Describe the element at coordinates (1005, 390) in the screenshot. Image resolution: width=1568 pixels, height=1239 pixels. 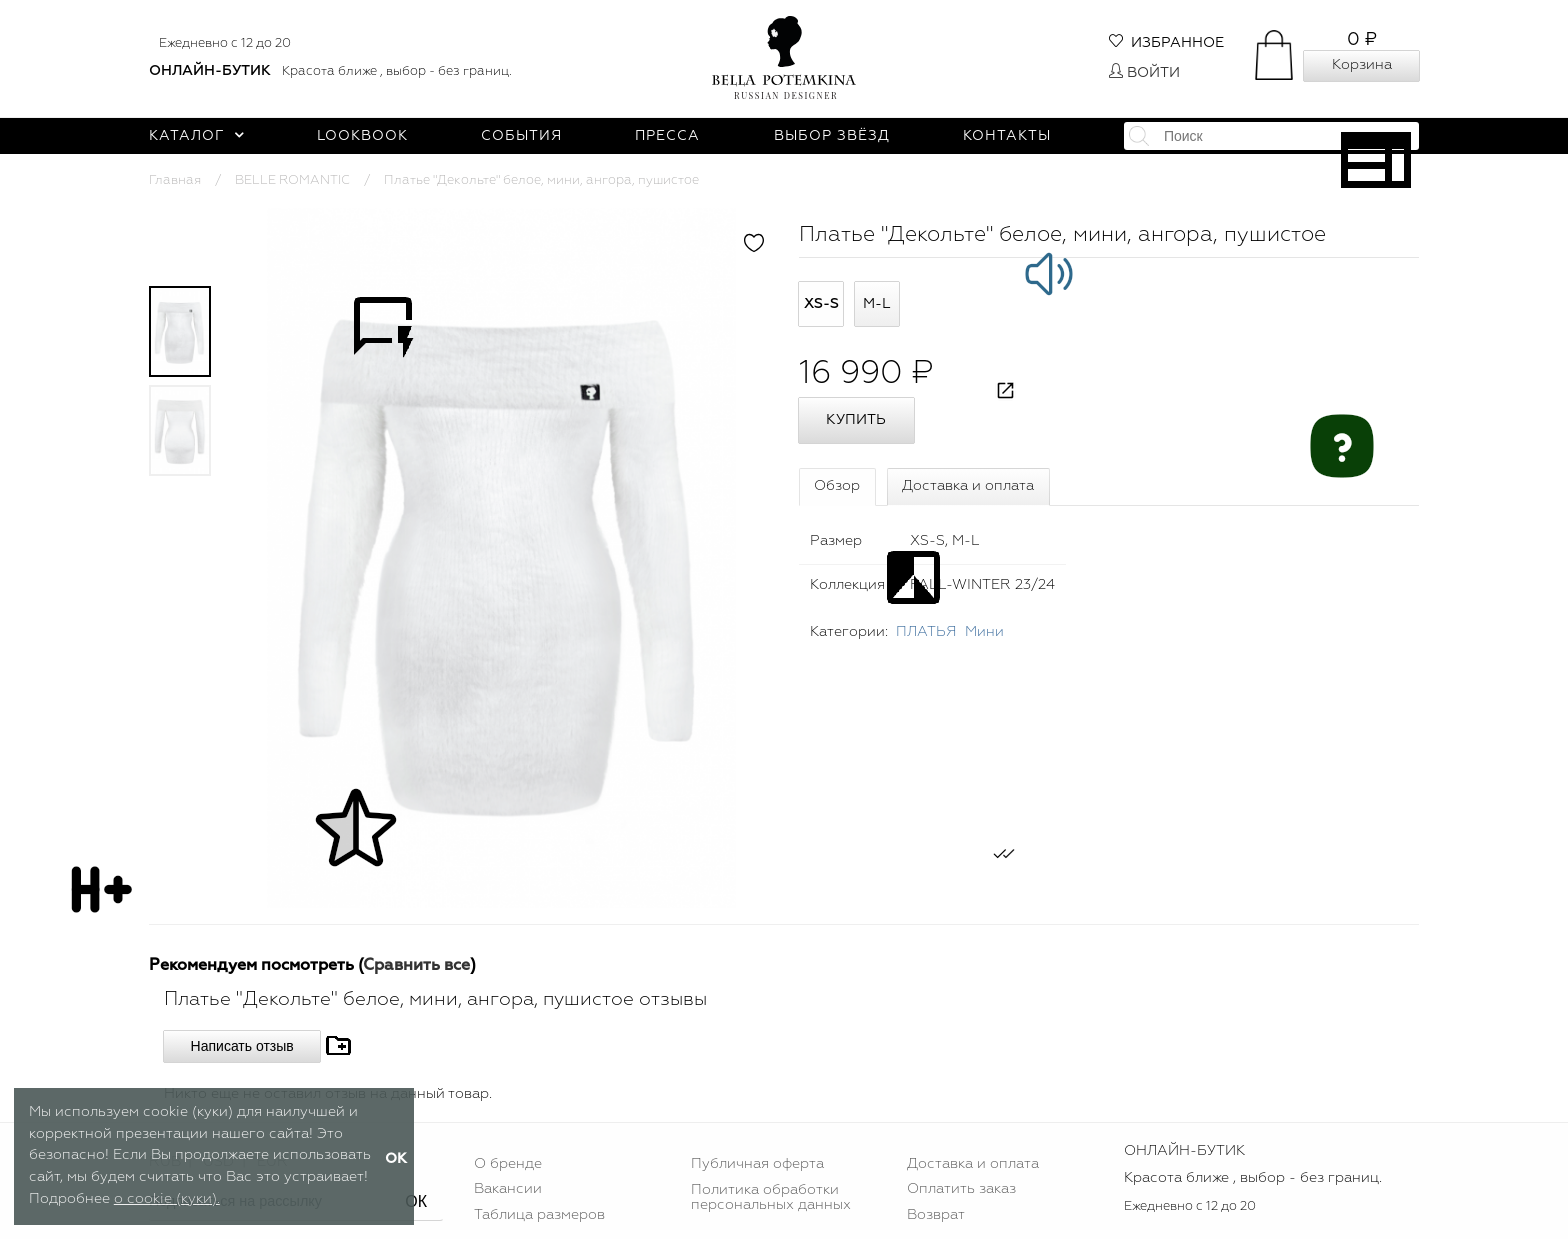
I see `open link in new window or tab` at that location.